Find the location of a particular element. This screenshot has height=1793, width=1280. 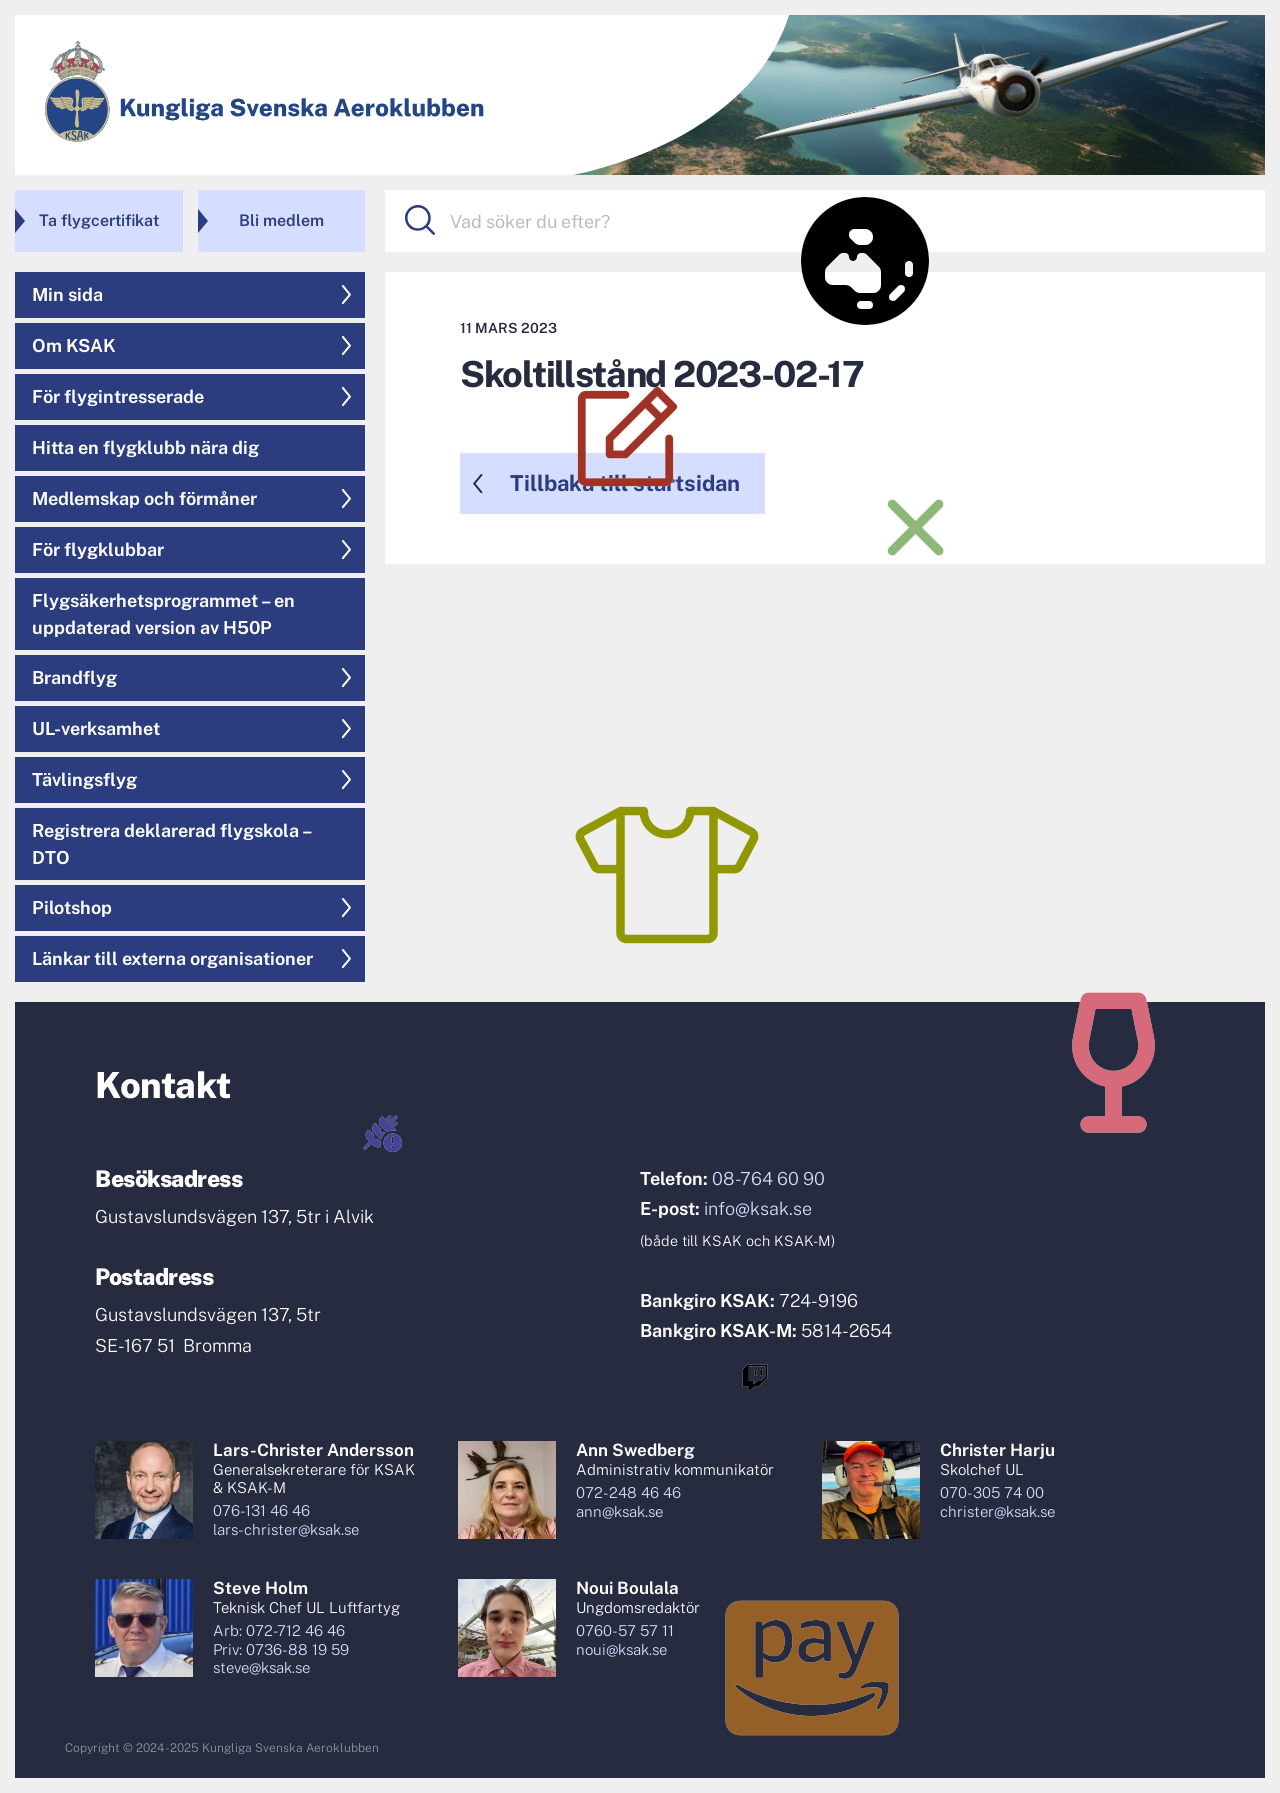

browse wine or beverage options is located at coordinates (1113, 1058).